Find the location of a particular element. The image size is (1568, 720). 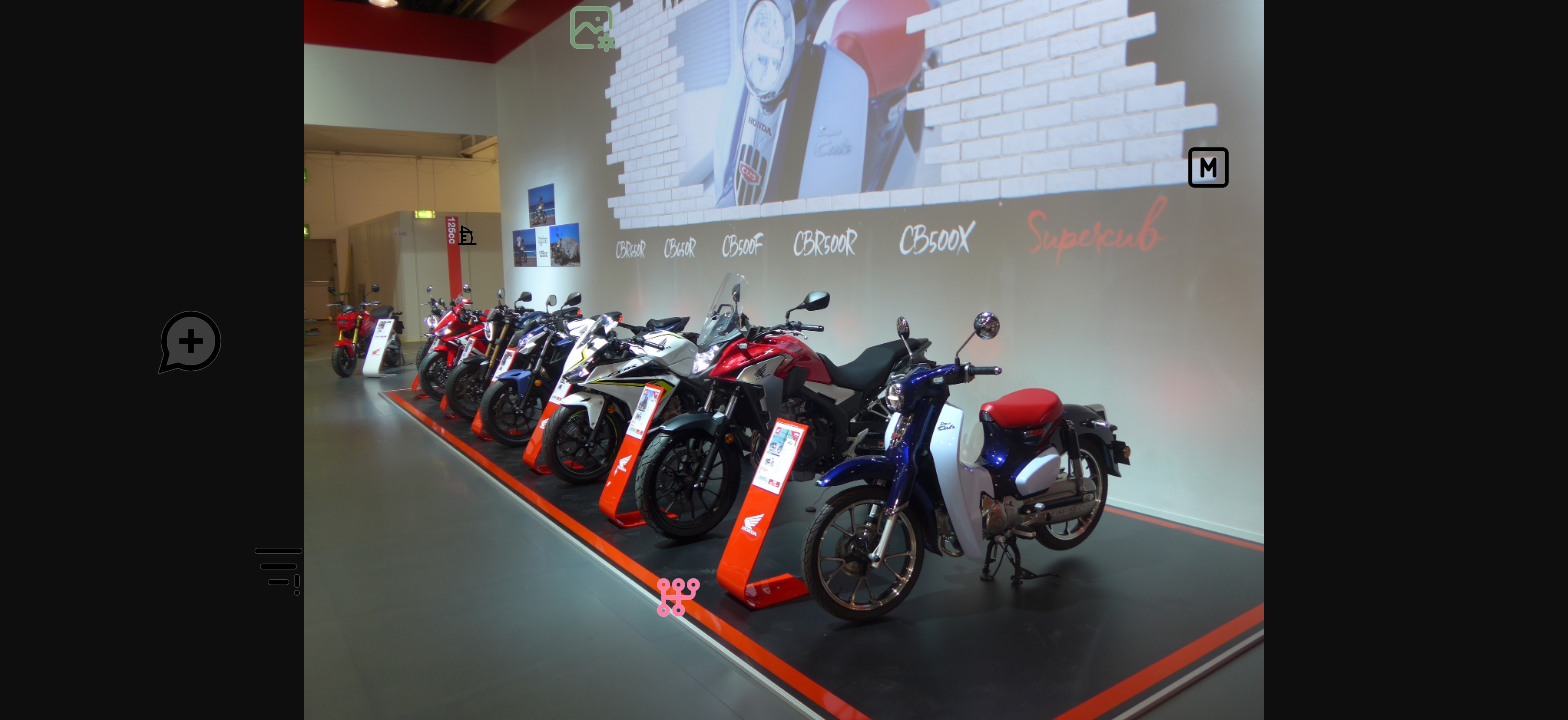

filter settings require attention is located at coordinates (278, 566).